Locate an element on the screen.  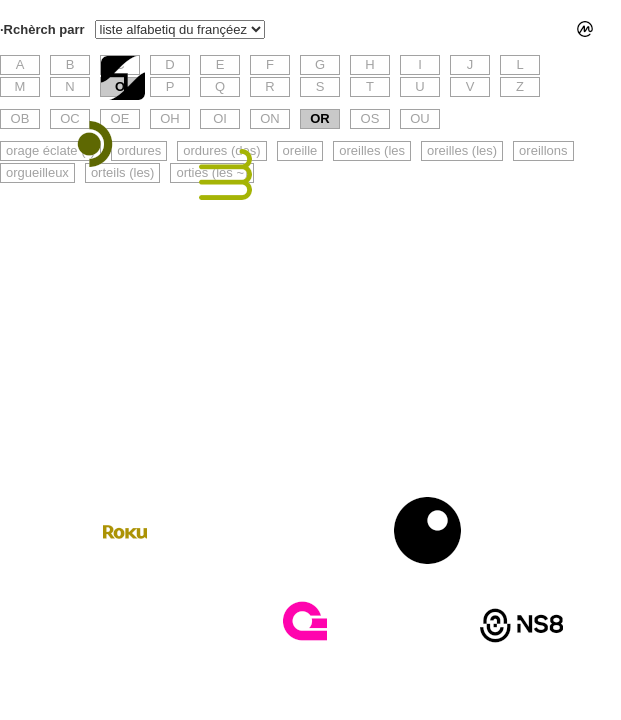
link to Cirrus CI continuous integration service is located at coordinates (225, 174).